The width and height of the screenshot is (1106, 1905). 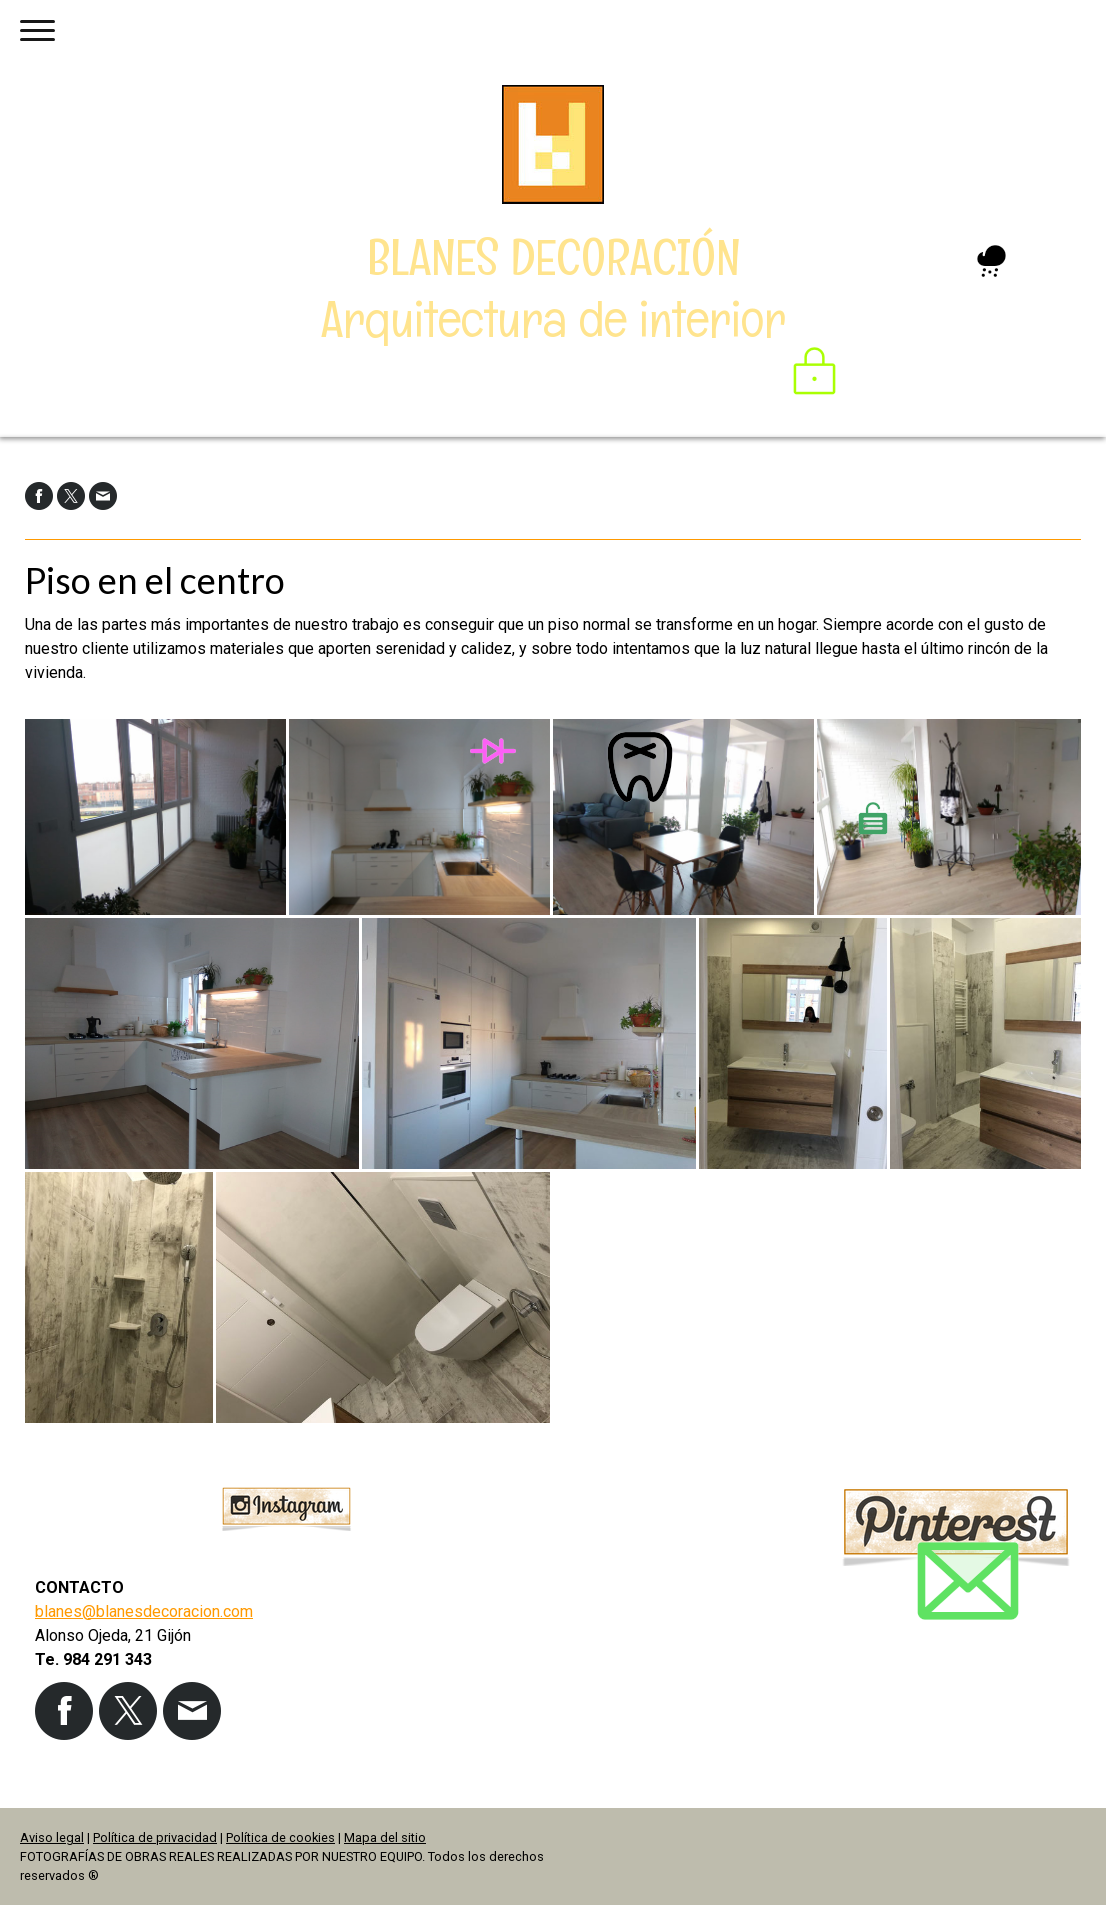 I want to click on access your email inbox, so click(x=968, y=1581).